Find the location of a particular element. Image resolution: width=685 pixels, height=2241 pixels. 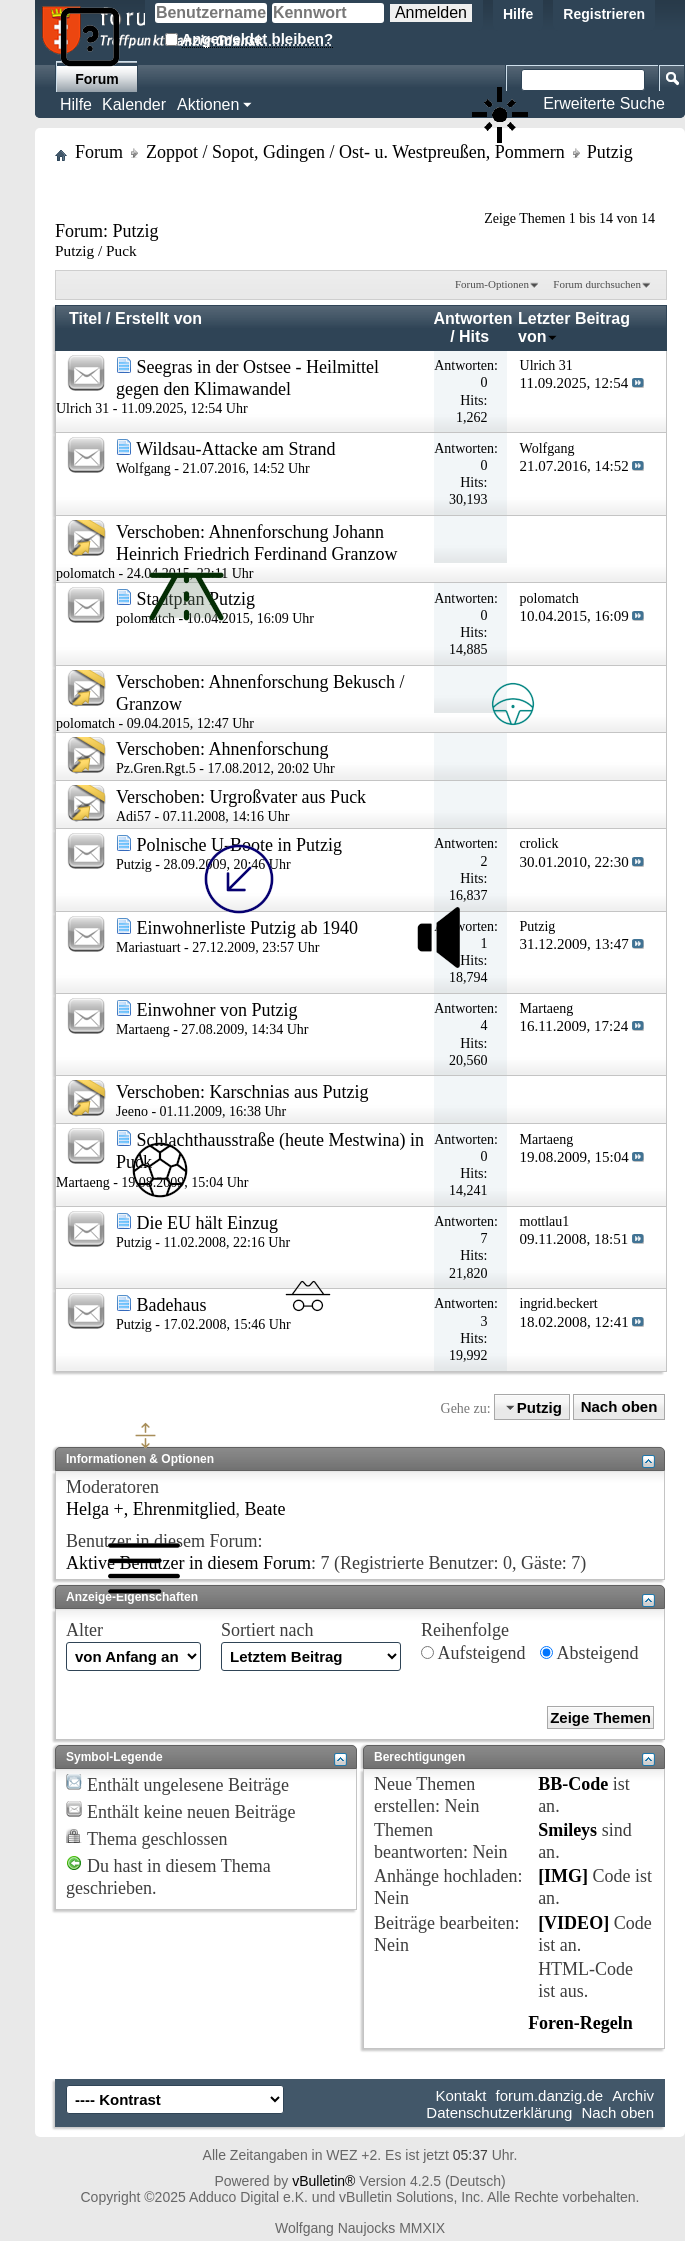

expand content vertically is located at coordinates (145, 1435).